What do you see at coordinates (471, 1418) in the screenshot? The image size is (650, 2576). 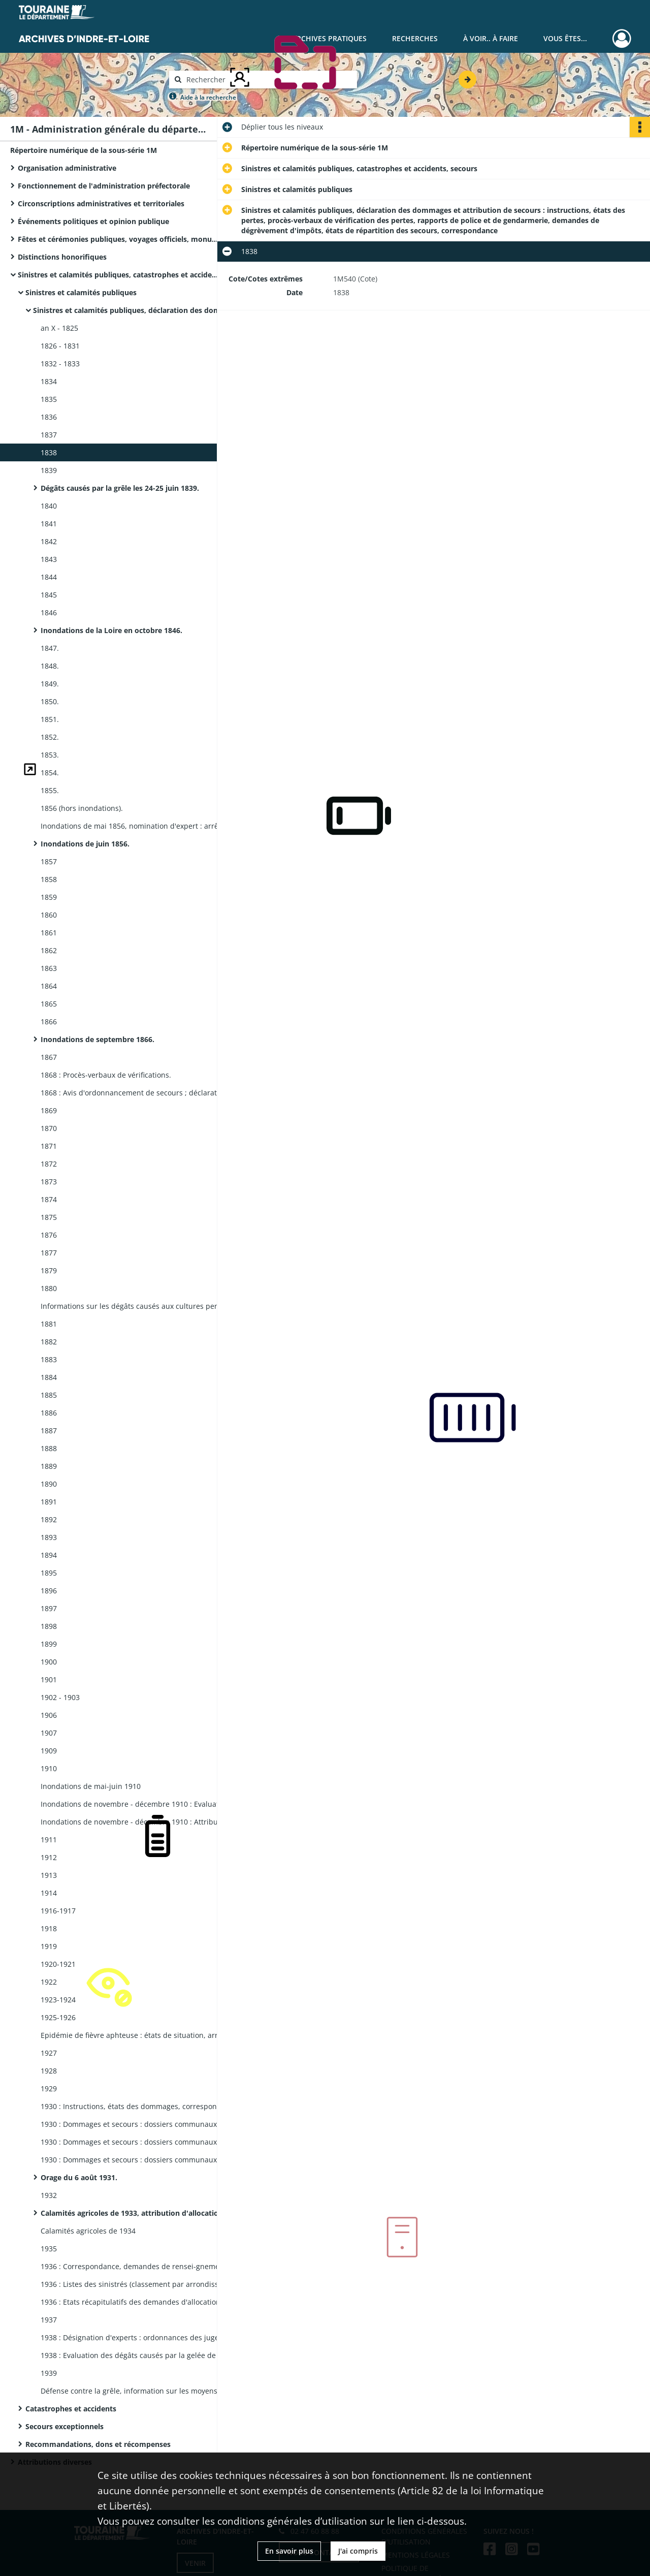 I see `indicates battery is fully charged` at bounding box center [471, 1418].